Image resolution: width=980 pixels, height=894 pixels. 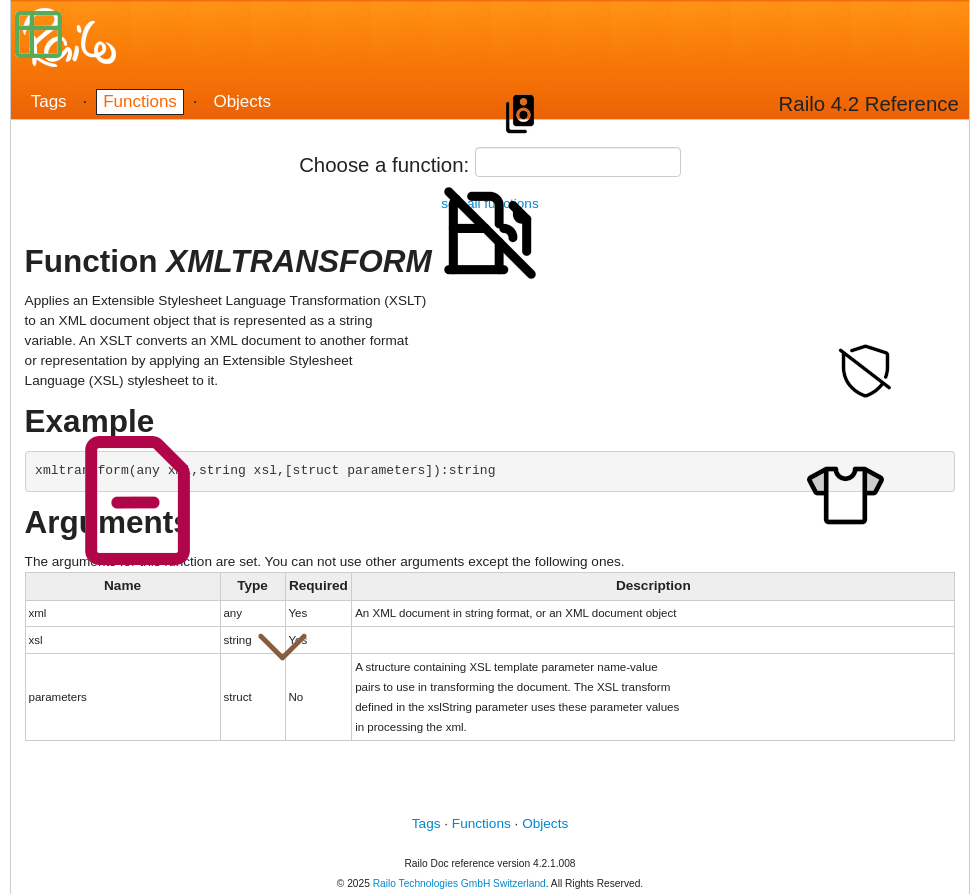 What do you see at coordinates (133, 500) in the screenshot?
I see `indicates a file has been removed or deleted` at bounding box center [133, 500].